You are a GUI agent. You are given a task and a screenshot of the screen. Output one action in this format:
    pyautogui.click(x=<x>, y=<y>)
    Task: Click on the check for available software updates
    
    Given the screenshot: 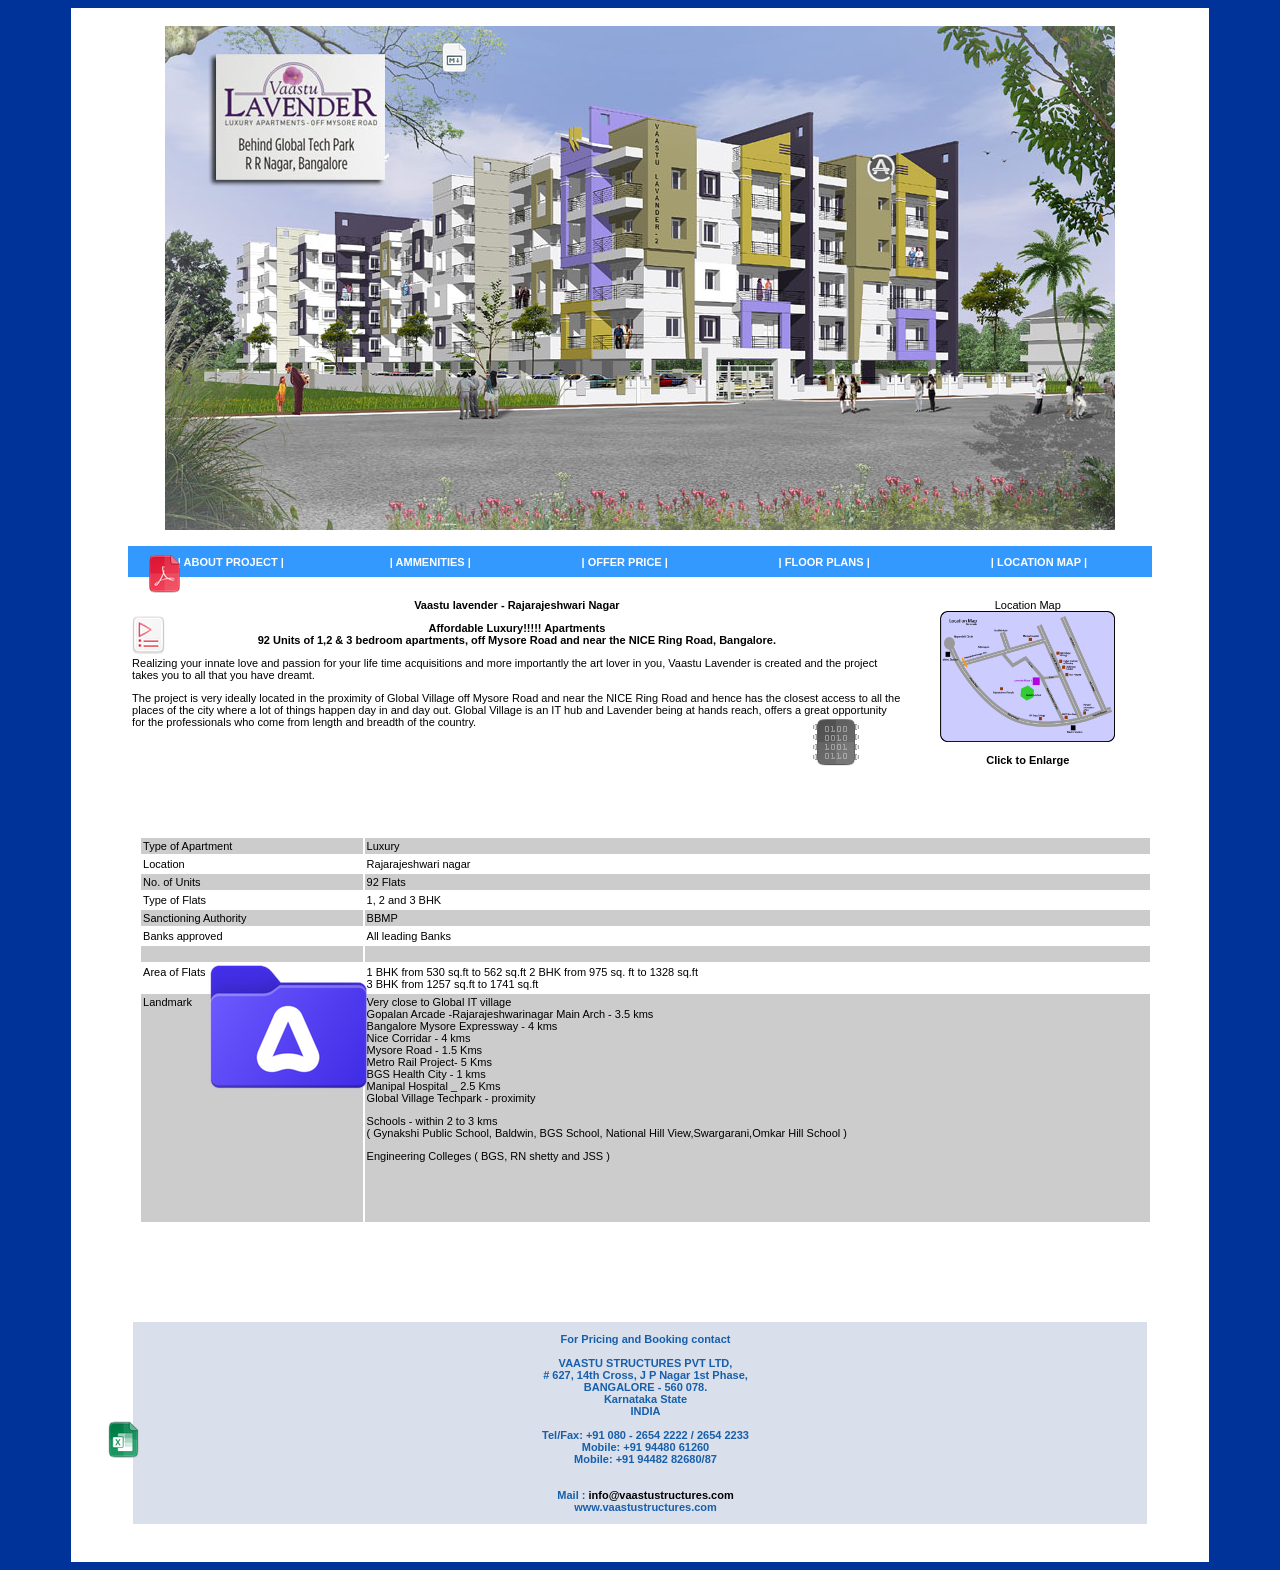 What is the action you would take?
    pyautogui.click(x=881, y=168)
    